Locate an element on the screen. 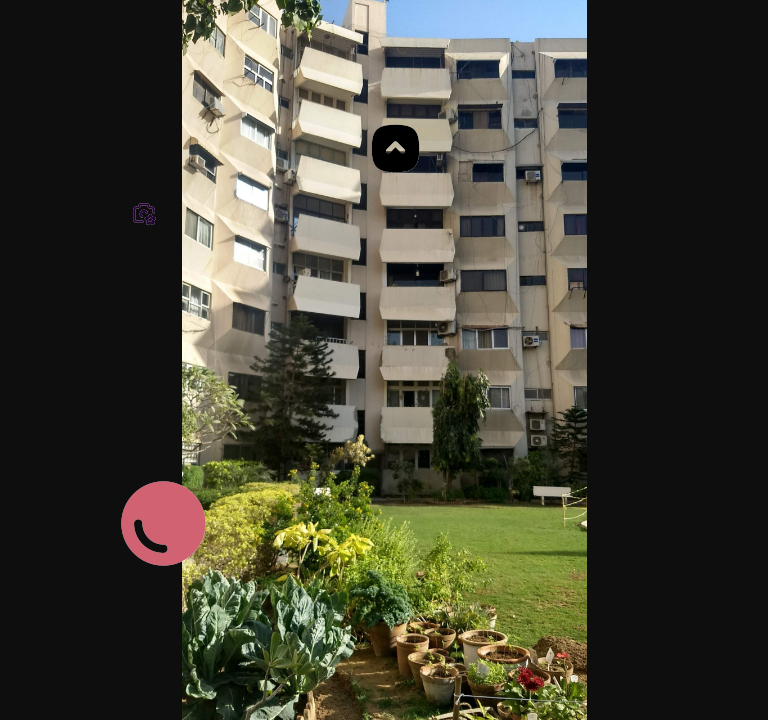 This screenshot has width=768, height=720. scroll to top of page is located at coordinates (395, 148).